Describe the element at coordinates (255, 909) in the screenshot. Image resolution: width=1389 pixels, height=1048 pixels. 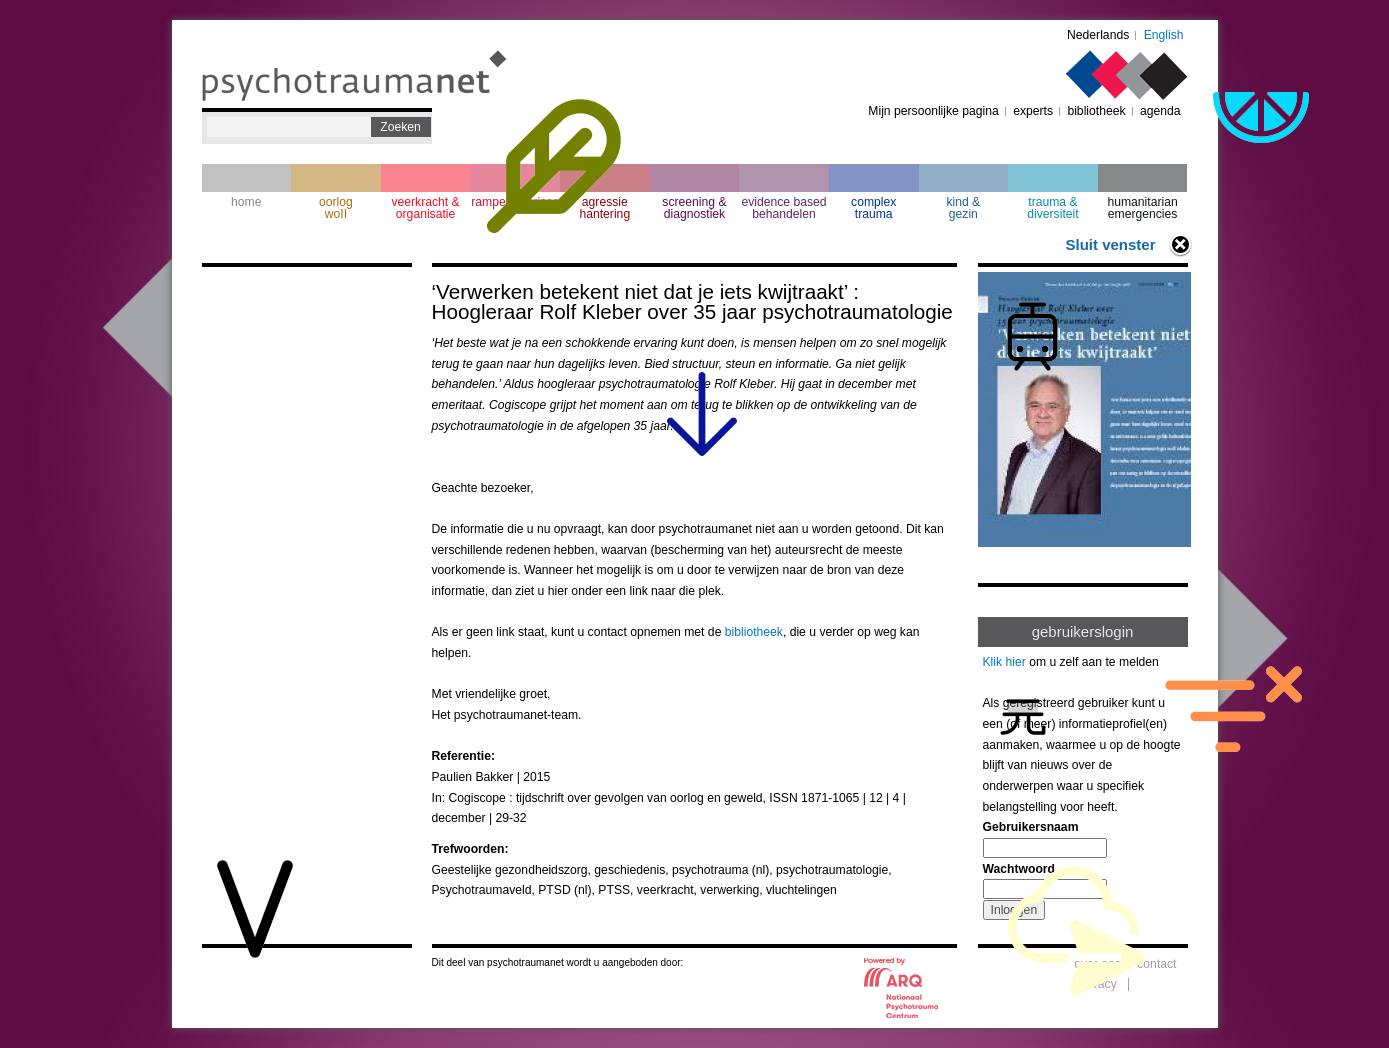
I see `indicates items starting with the letter V` at that location.